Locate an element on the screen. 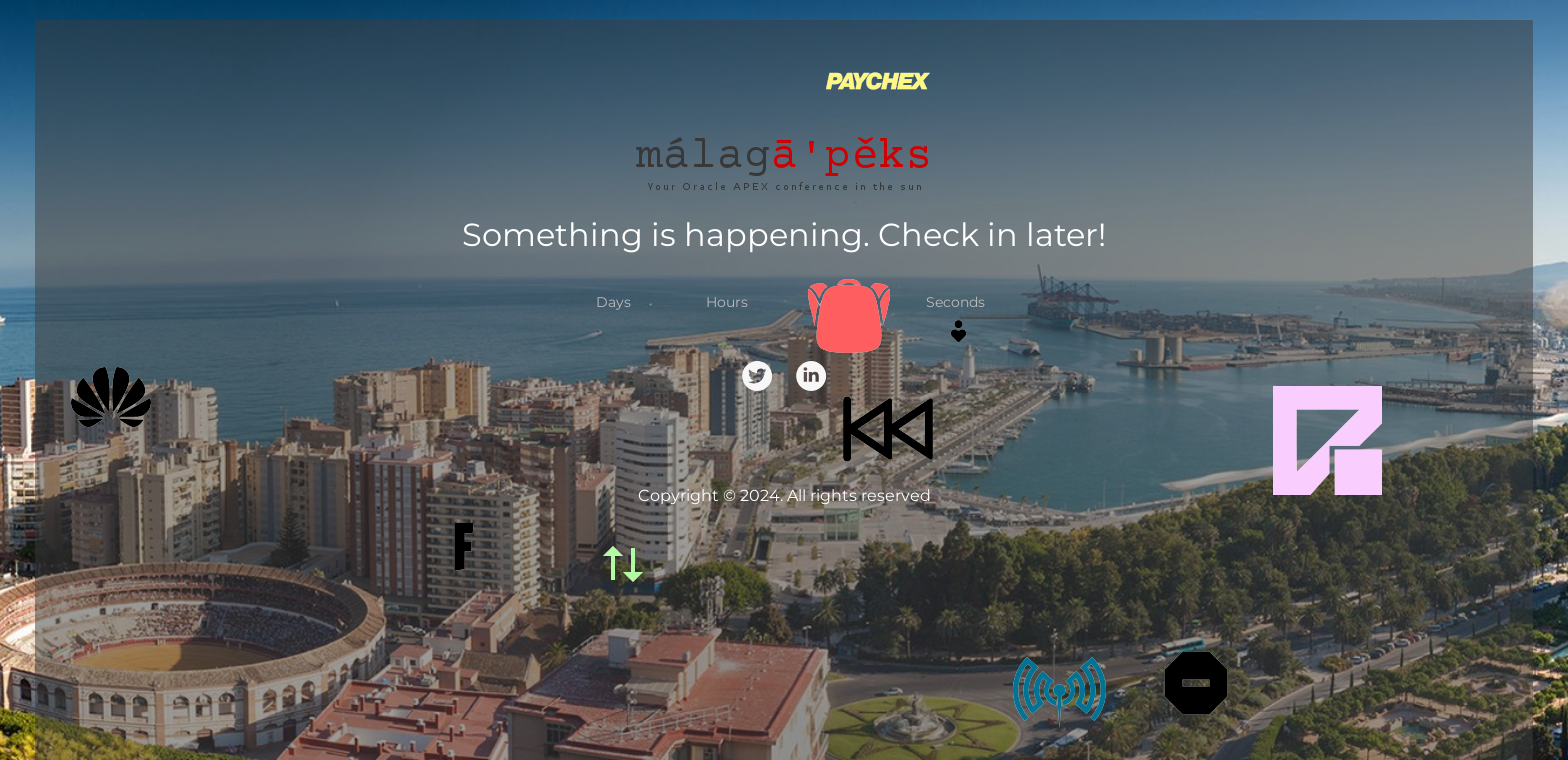  Huawei brand logo is located at coordinates (111, 397).